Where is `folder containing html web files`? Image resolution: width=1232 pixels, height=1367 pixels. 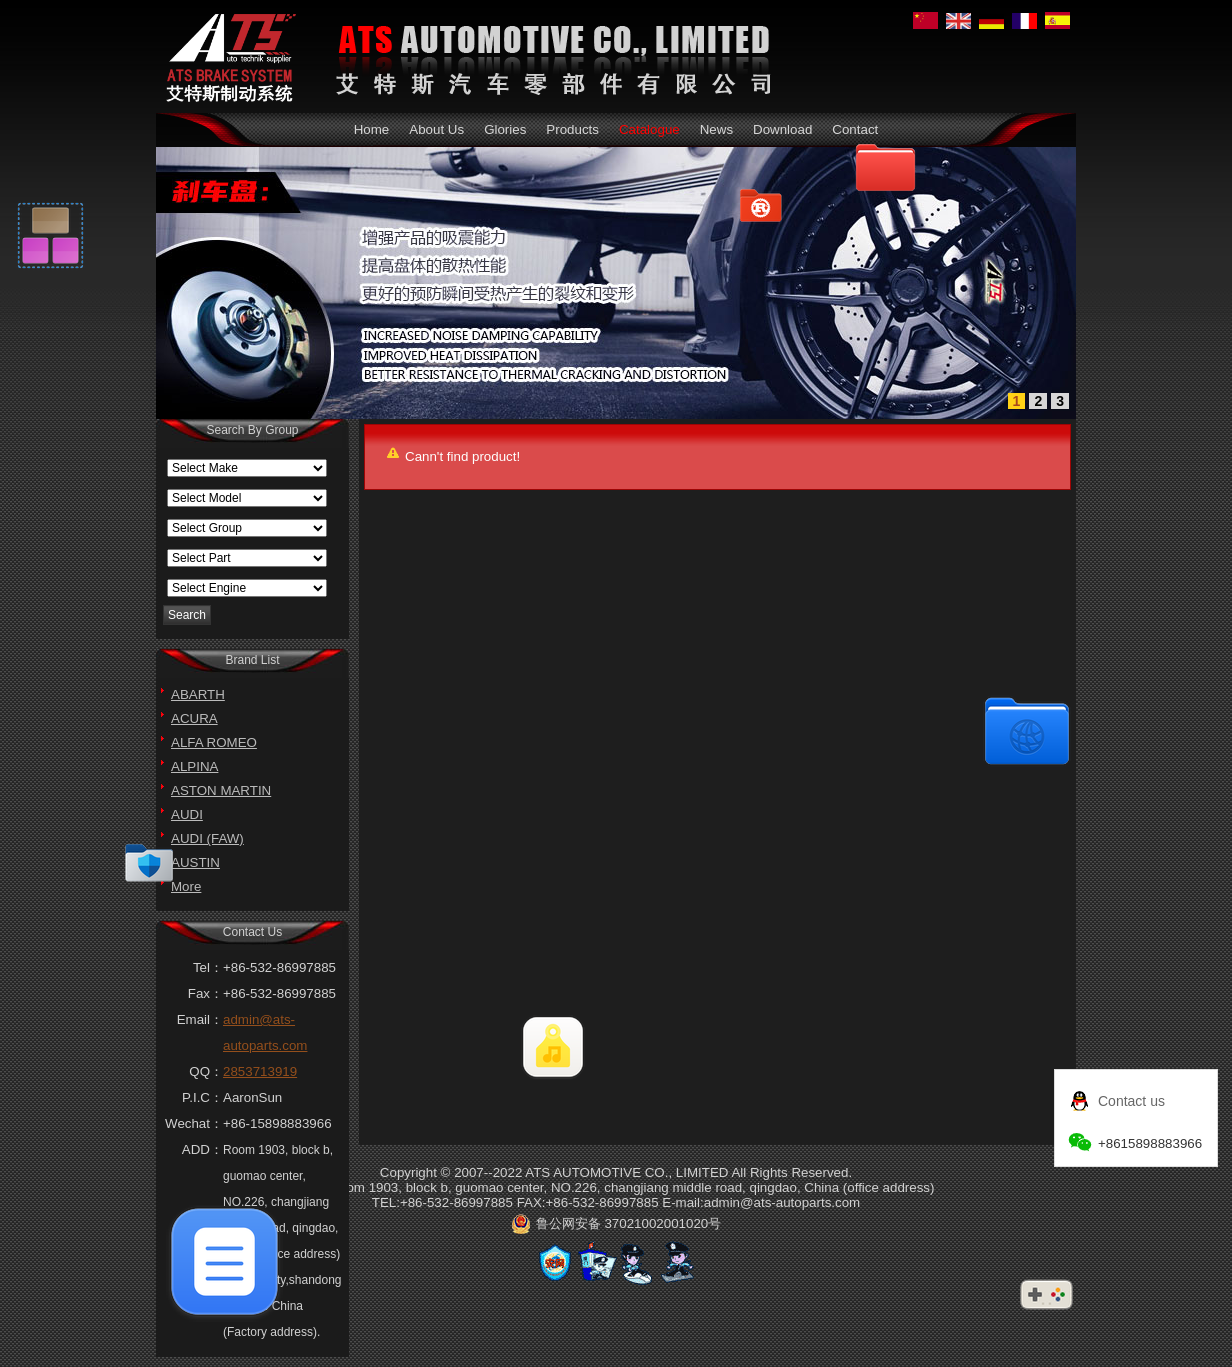 folder containing html web files is located at coordinates (1027, 731).